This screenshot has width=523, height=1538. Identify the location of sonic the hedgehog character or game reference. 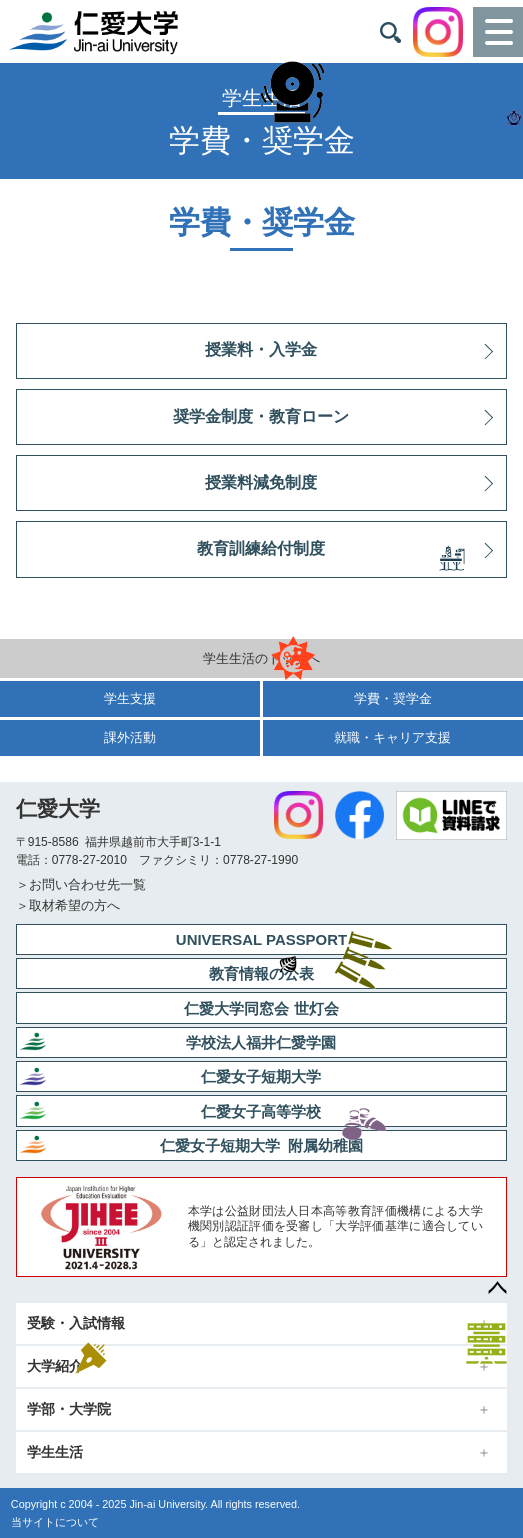
(364, 1124).